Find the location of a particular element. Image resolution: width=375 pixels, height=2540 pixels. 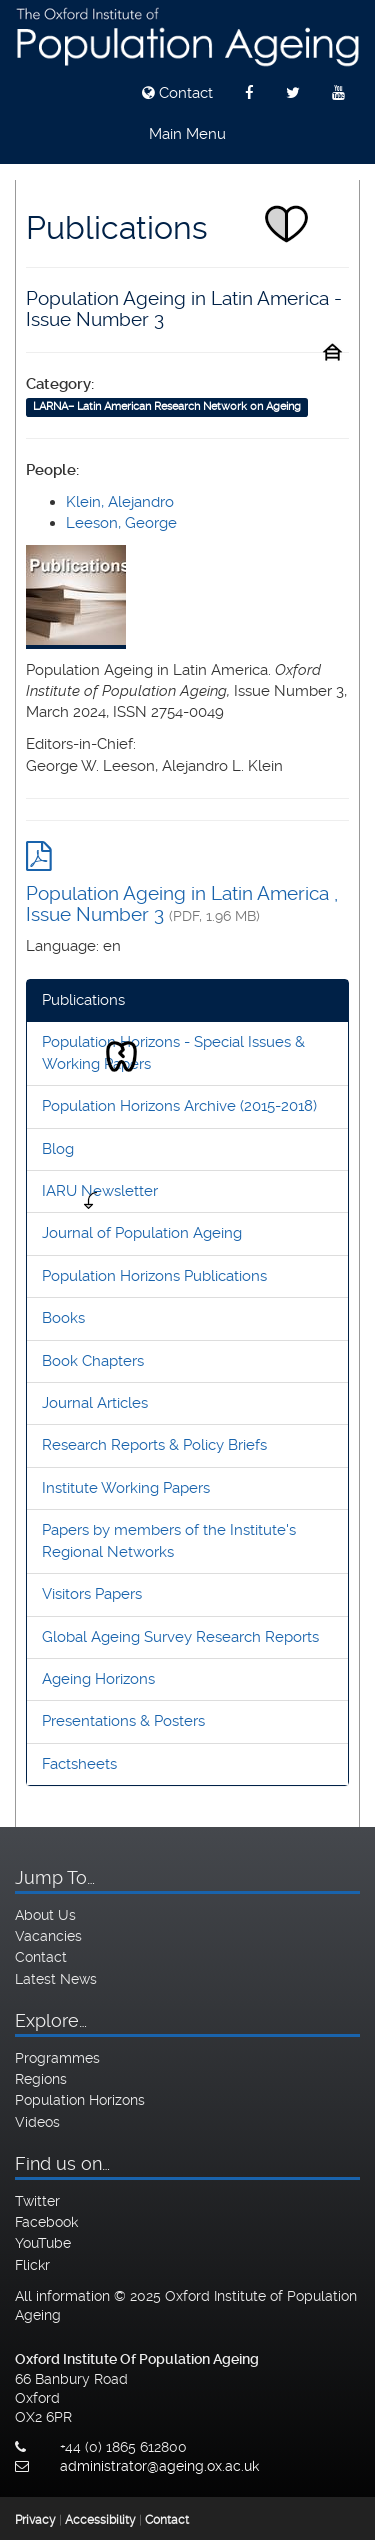

go back and down in navigation is located at coordinates (90, 1200).